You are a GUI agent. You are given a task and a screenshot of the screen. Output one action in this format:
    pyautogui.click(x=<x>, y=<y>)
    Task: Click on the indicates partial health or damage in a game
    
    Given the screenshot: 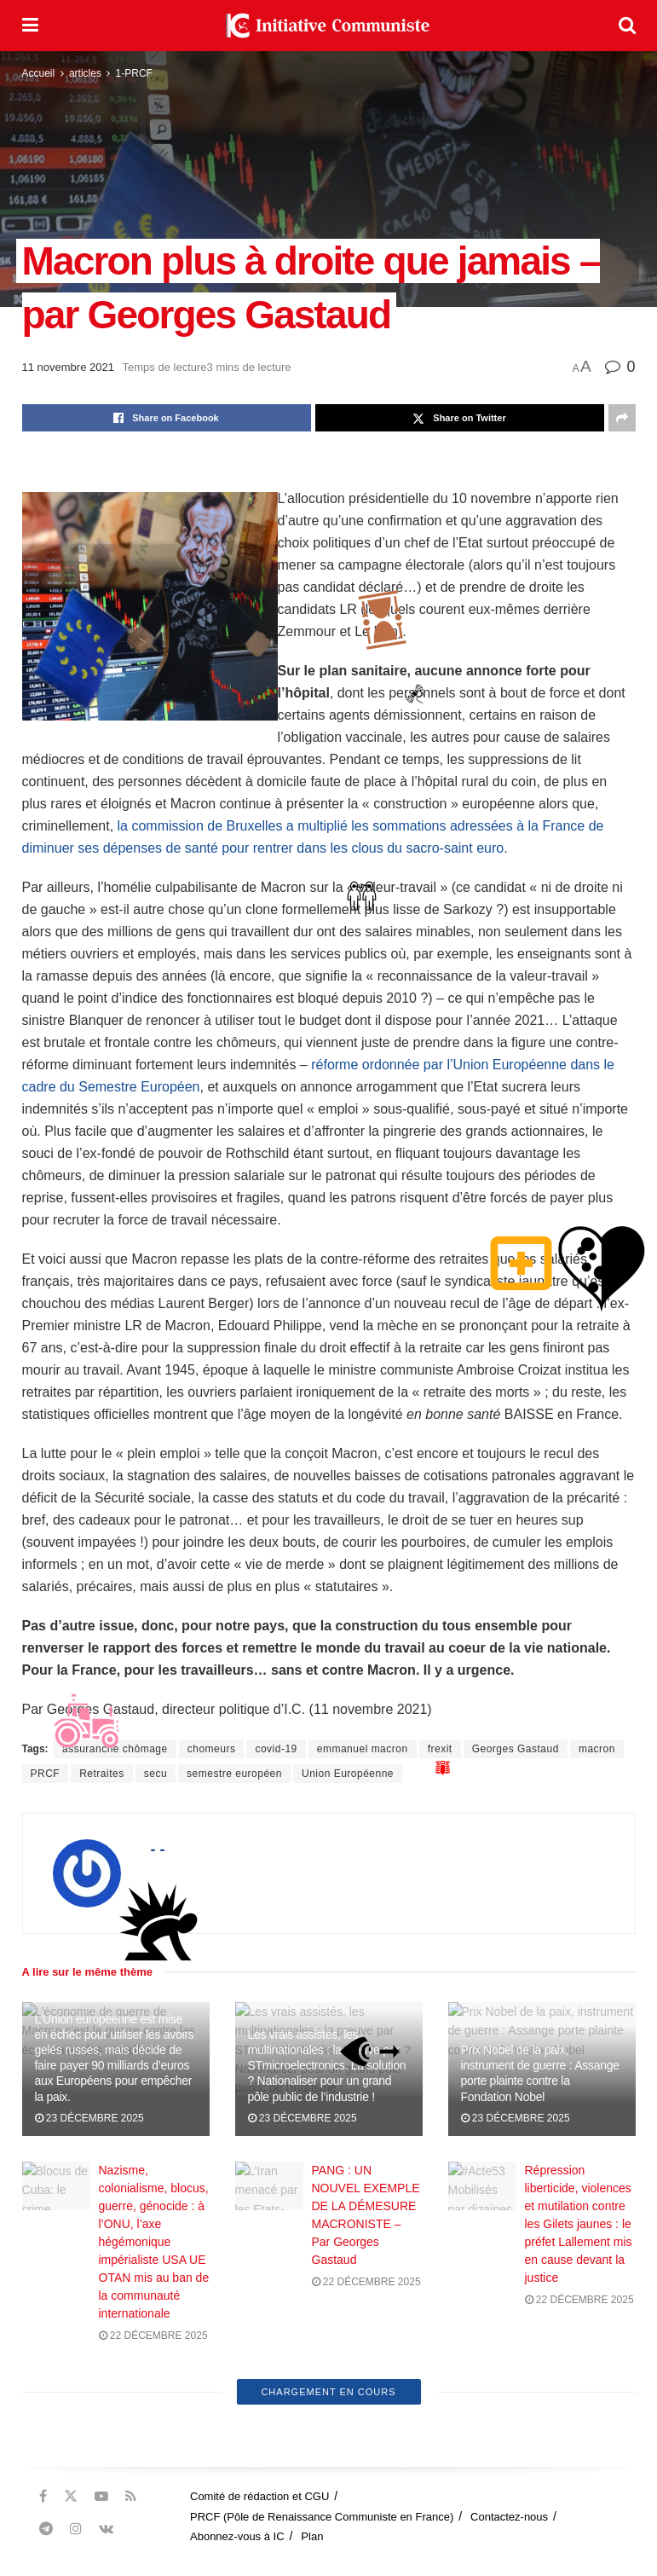 What is the action you would take?
    pyautogui.click(x=602, y=1269)
    